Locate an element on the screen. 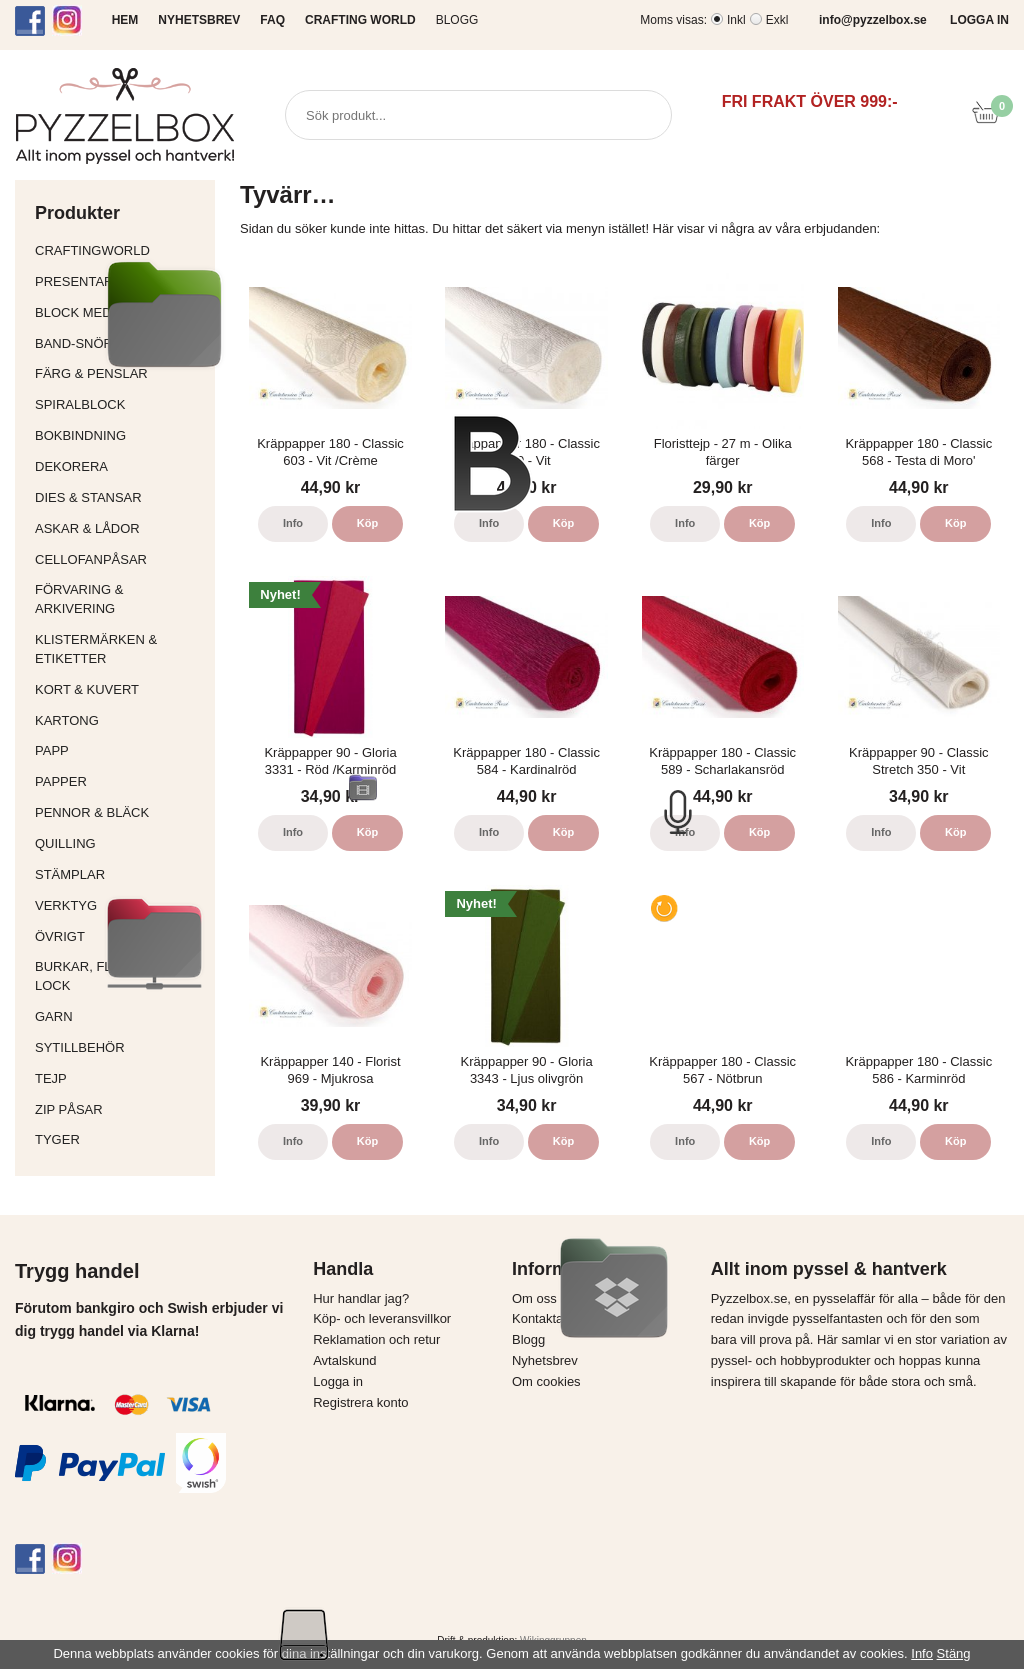  open your dropbox folder is located at coordinates (614, 1288).